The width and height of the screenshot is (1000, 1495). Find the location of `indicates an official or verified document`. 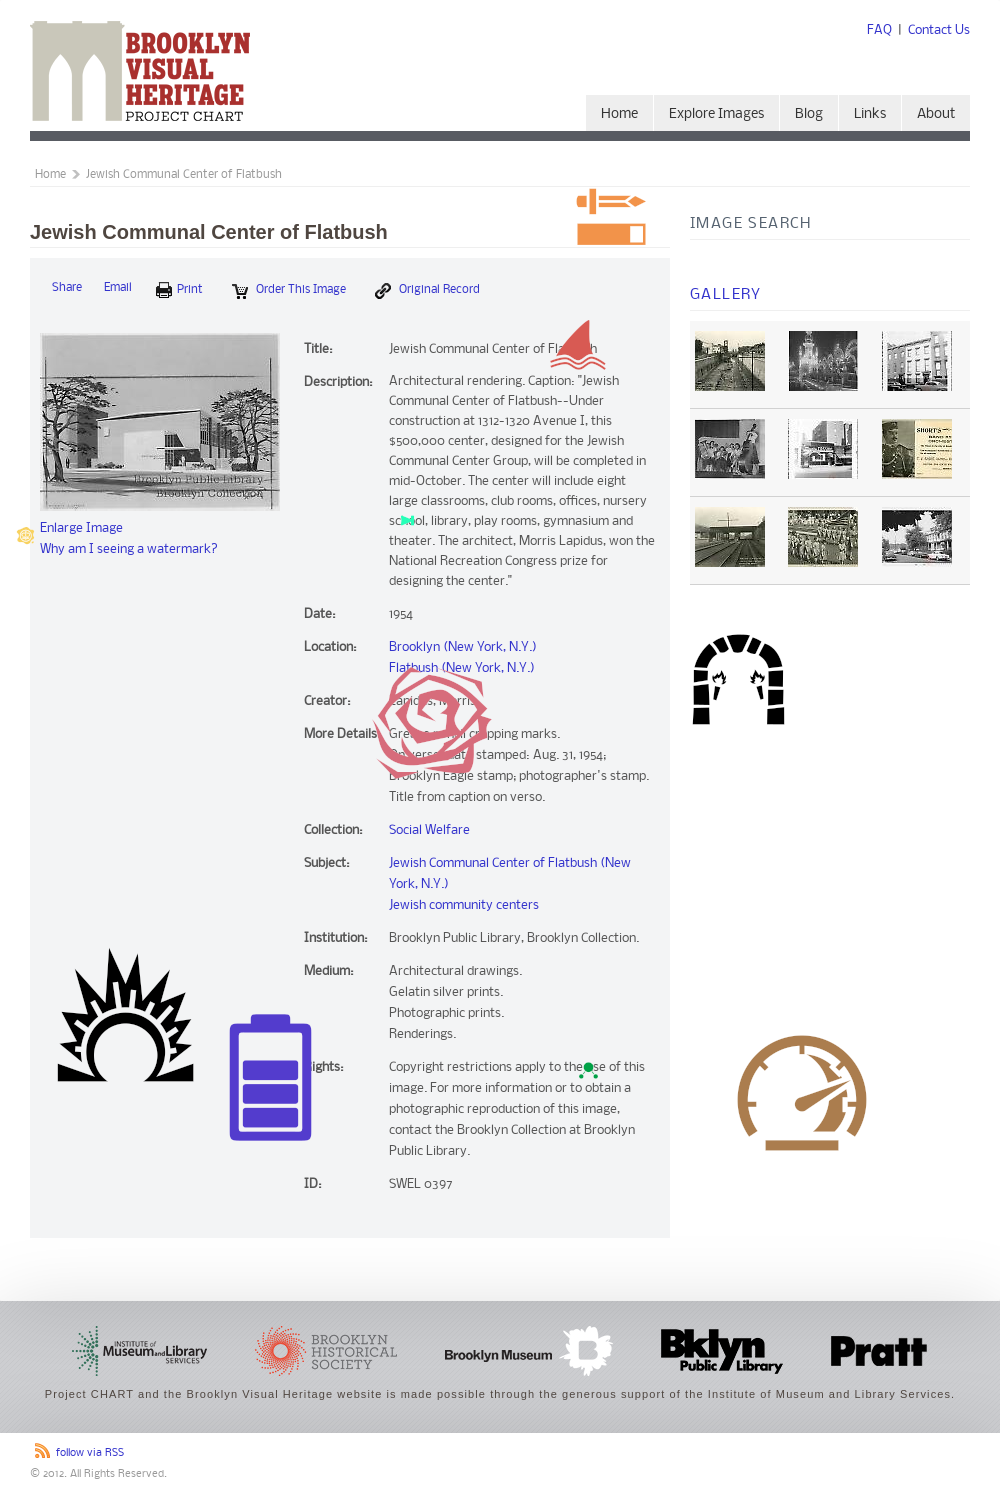

indicates an official or verified document is located at coordinates (25, 535).